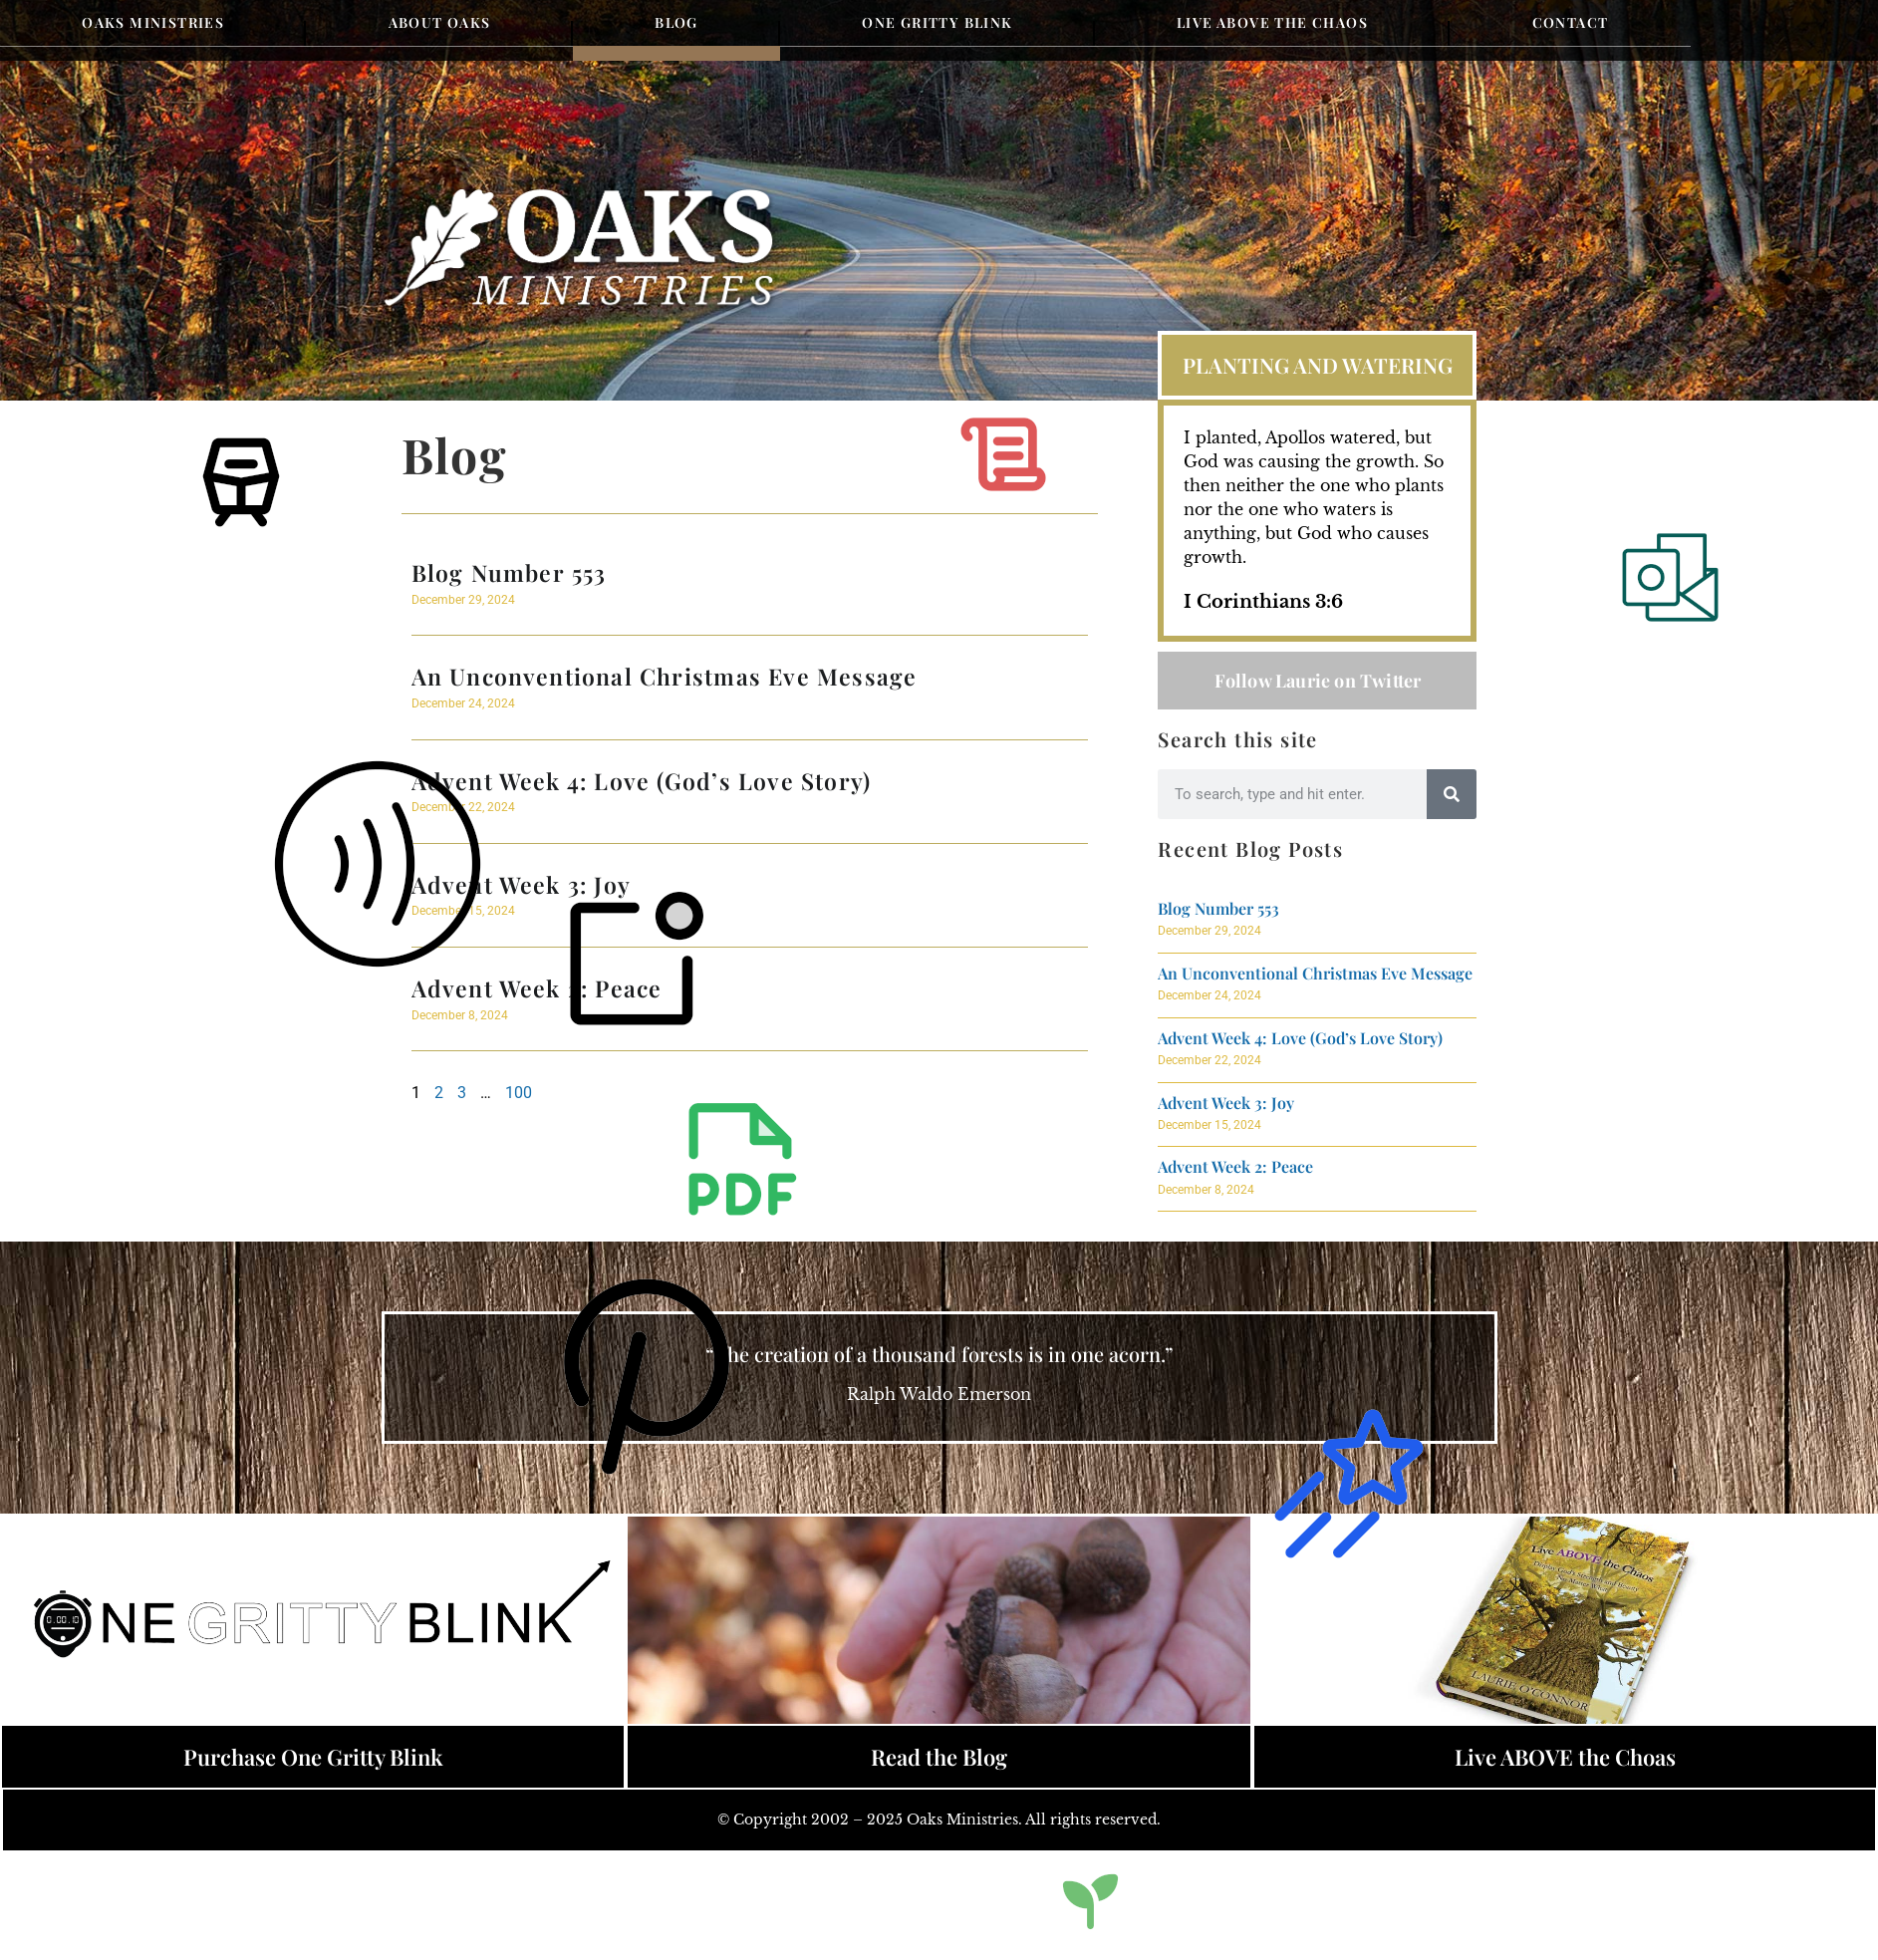  What do you see at coordinates (639, 1376) in the screenshot?
I see `open Pinterest app` at bounding box center [639, 1376].